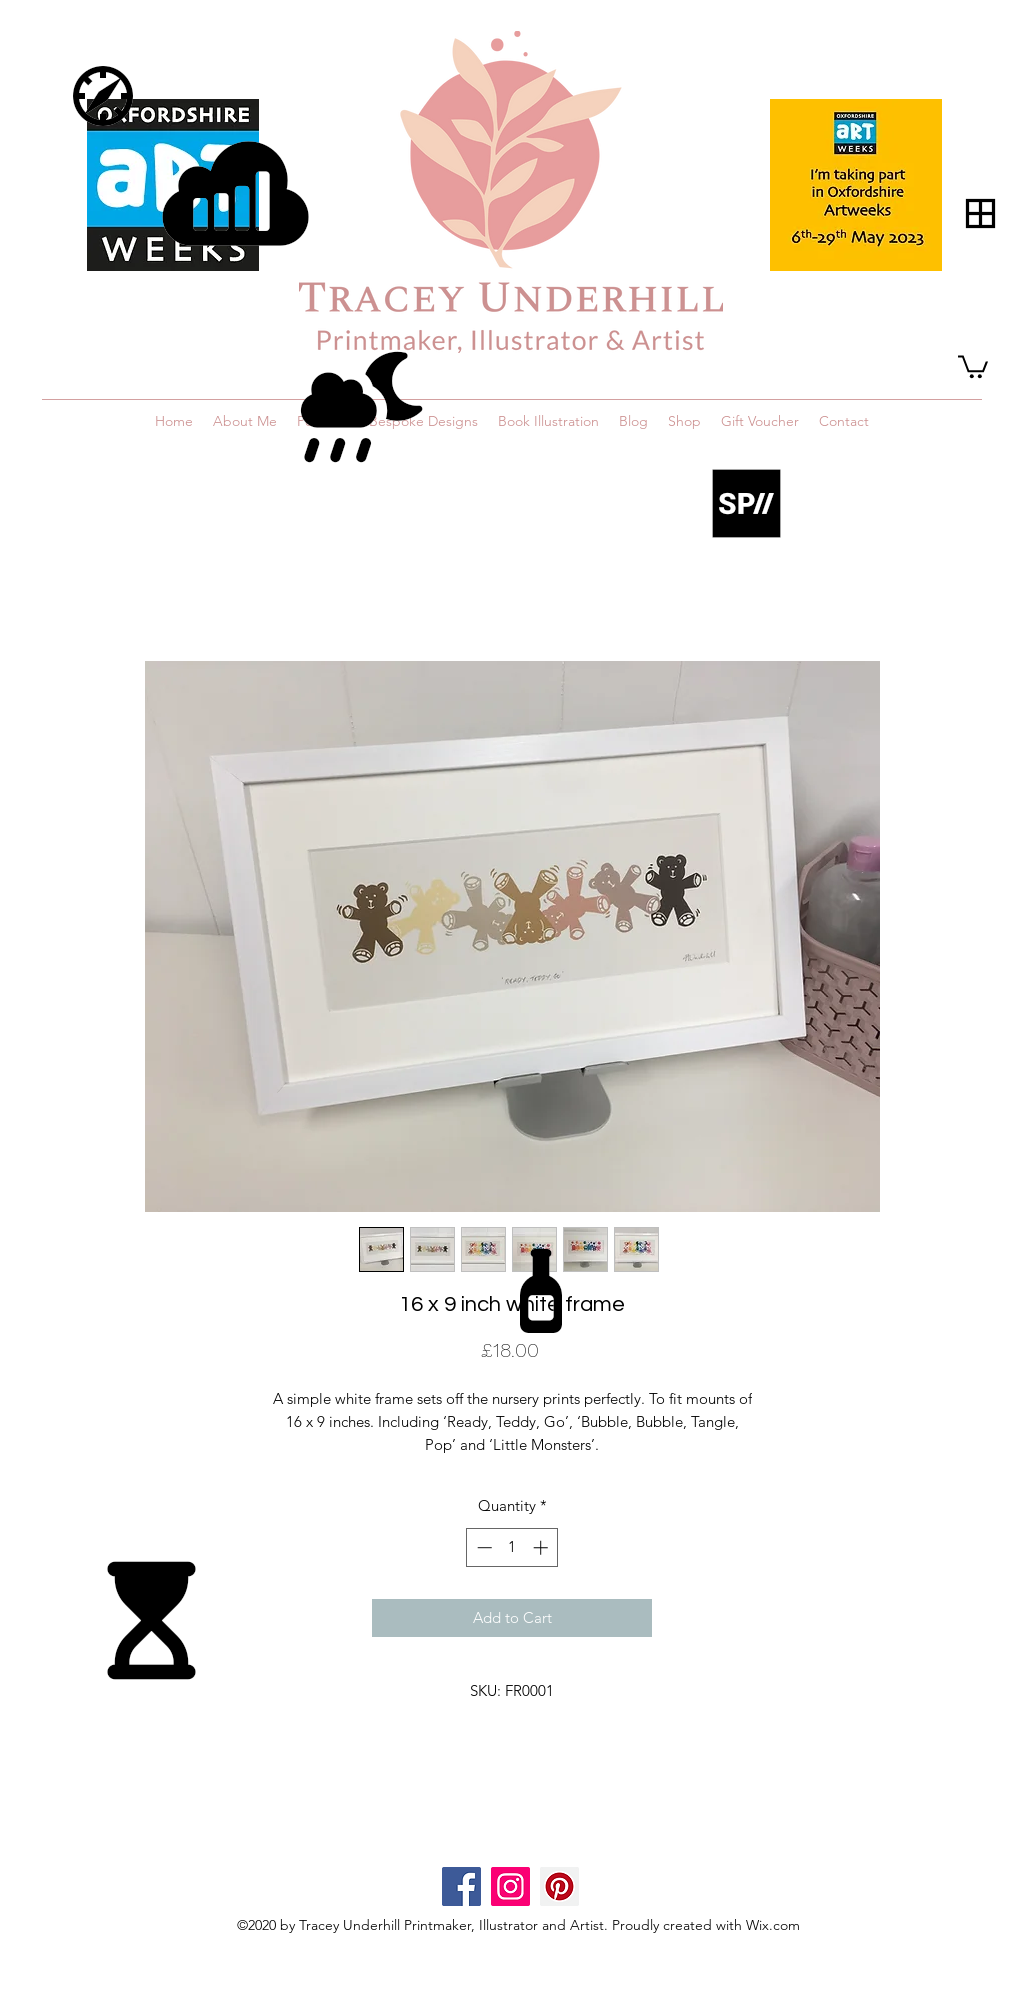 The image size is (1024, 2005). What do you see at coordinates (980, 213) in the screenshot?
I see `sign in with Microsoft account` at bounding box center [980, 213].